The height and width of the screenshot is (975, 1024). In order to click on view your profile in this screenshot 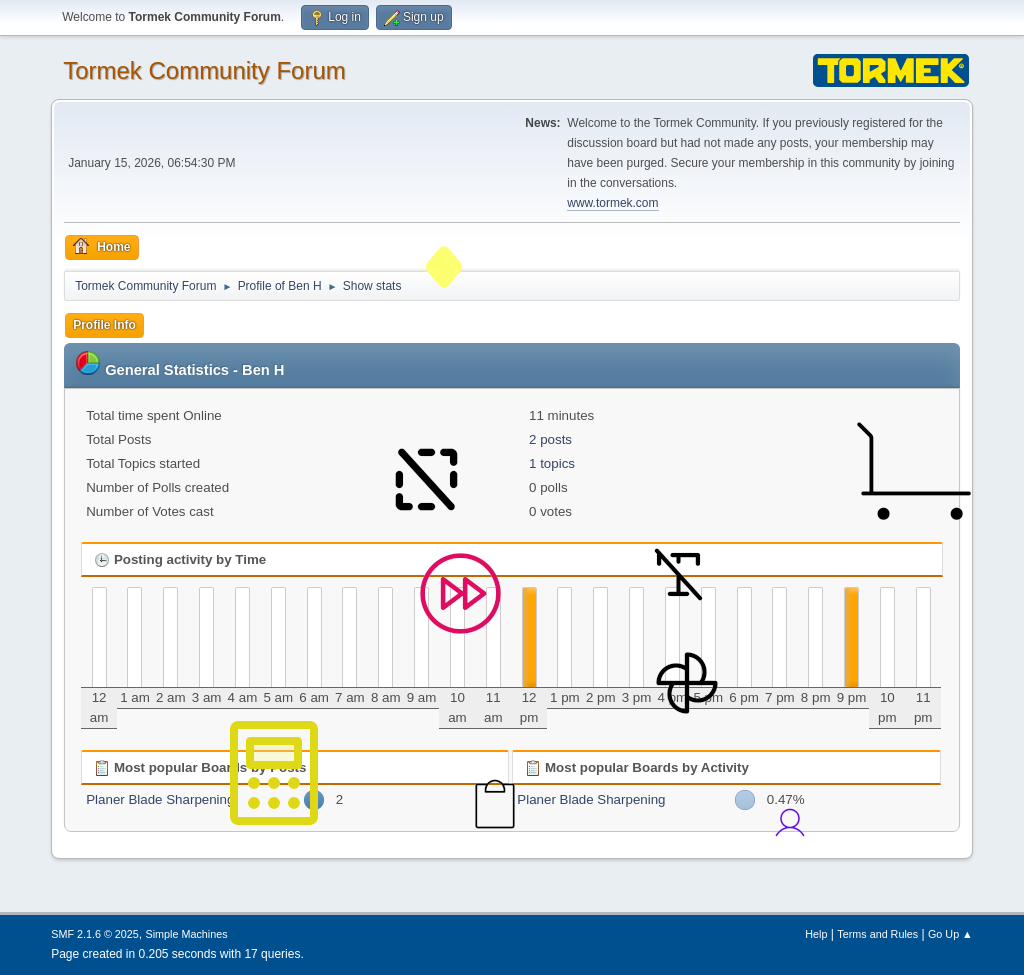, I will do `click(790, 823)`.